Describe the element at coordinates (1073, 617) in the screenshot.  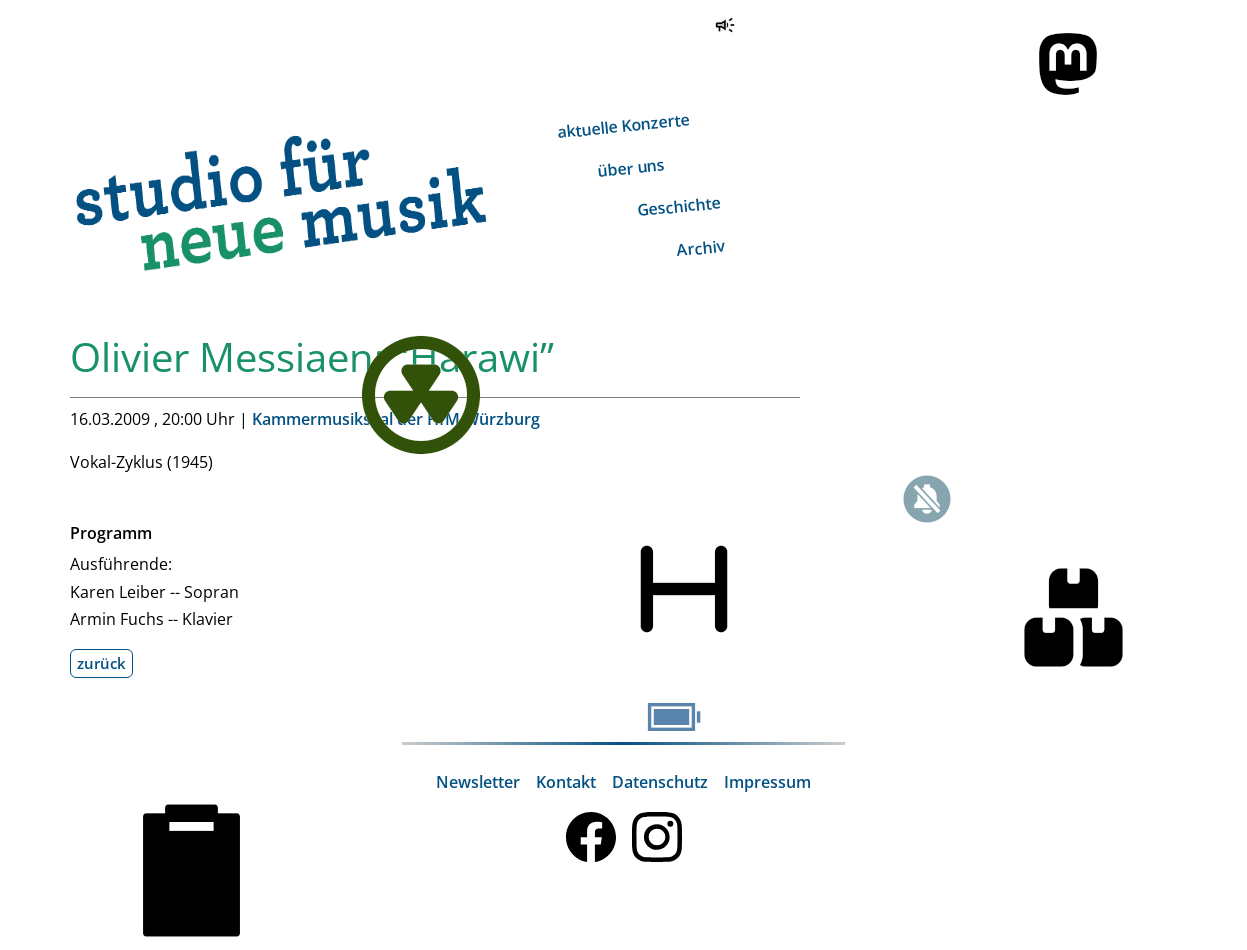
I see `view inventory or stock items` at that location.